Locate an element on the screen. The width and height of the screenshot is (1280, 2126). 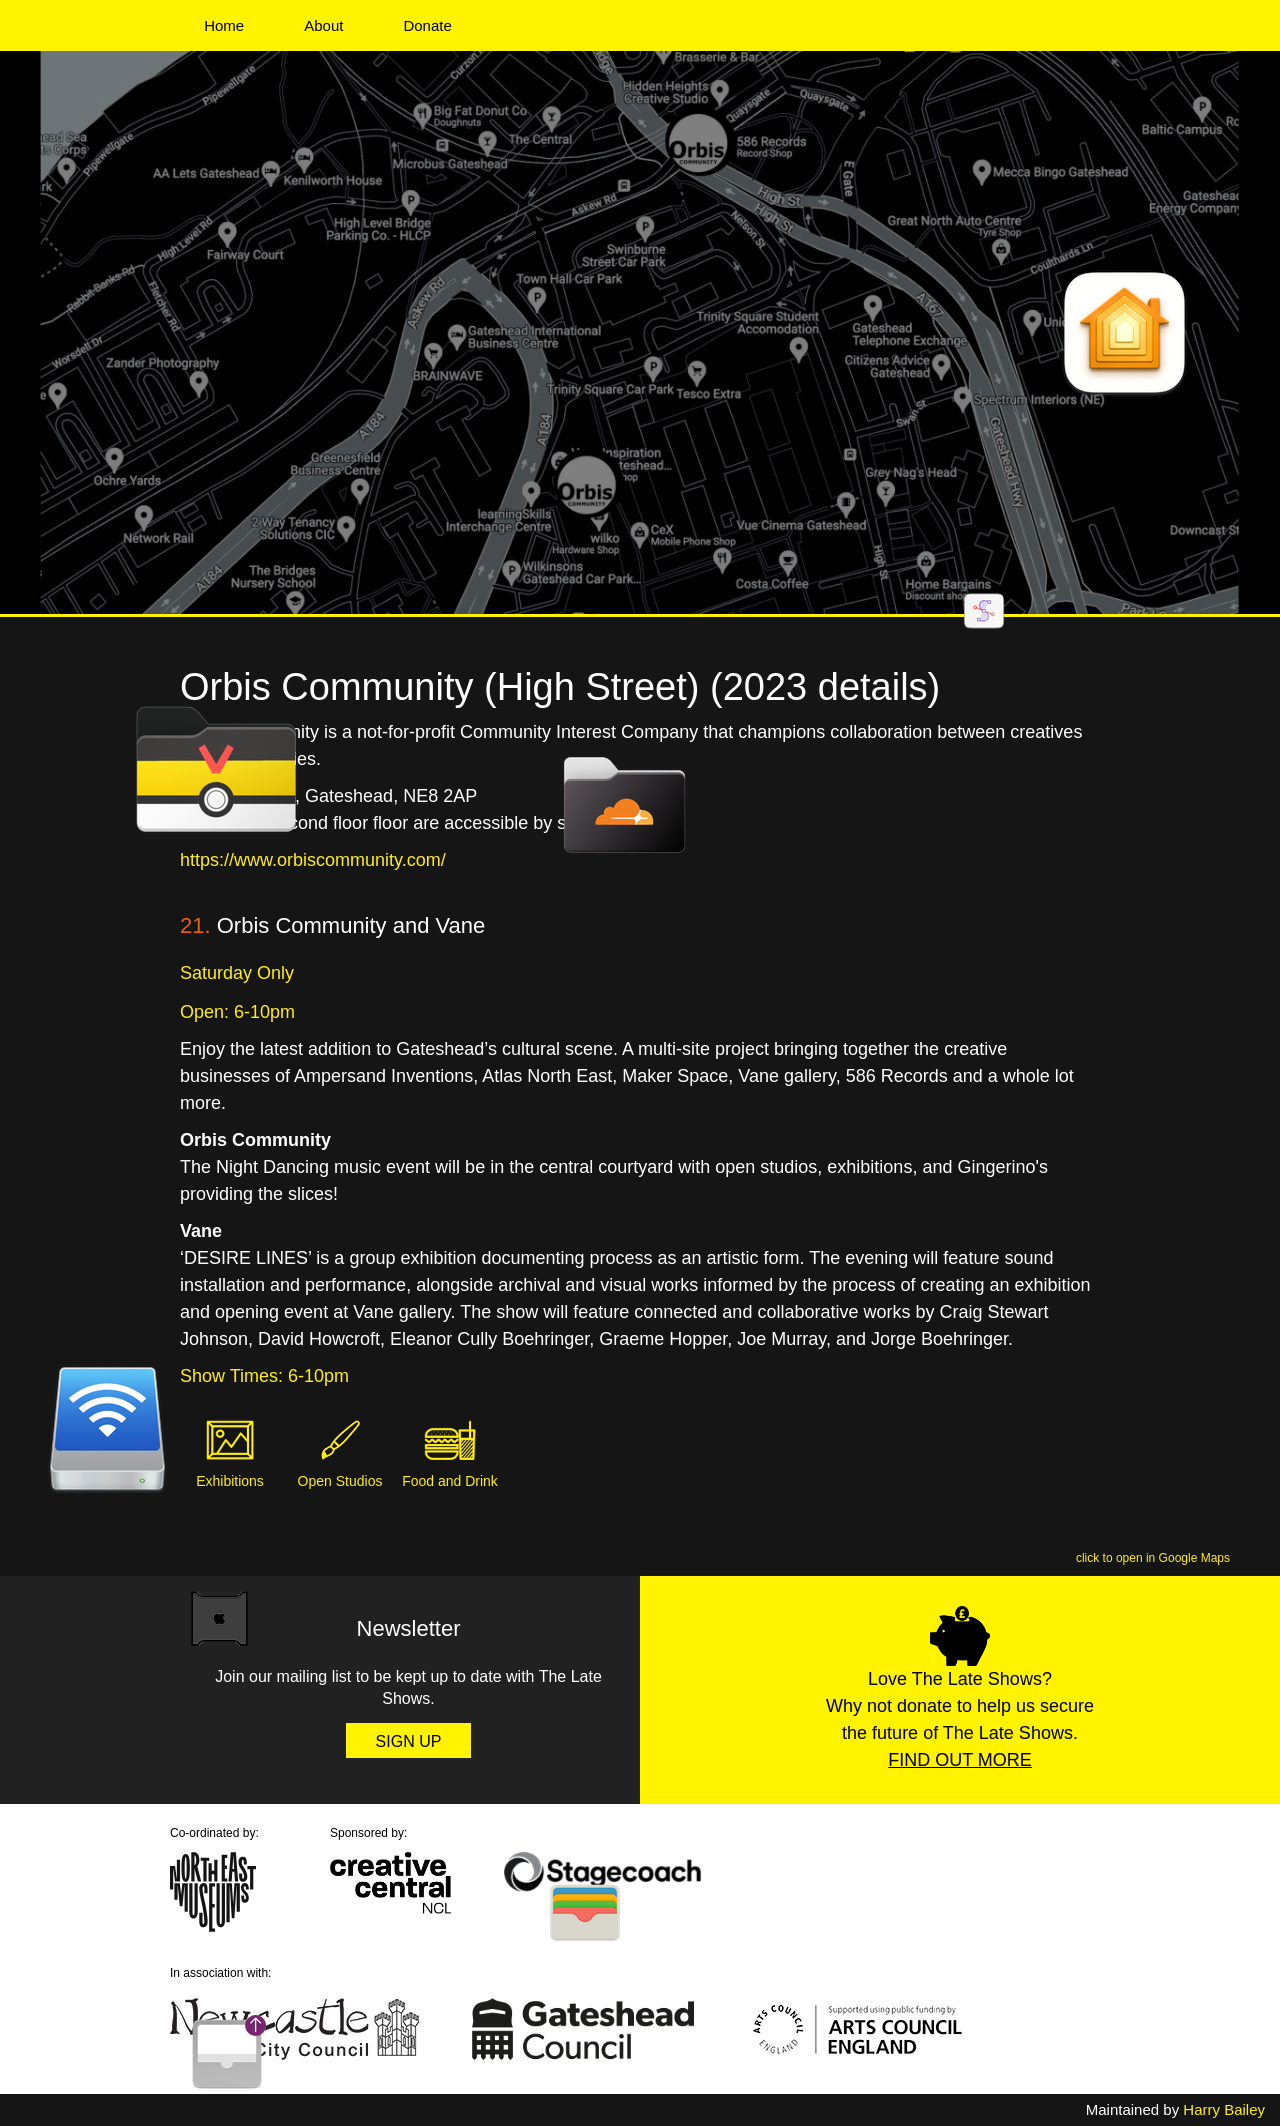
open the home app to control smart home devices is located at coordinates (1124, 332).